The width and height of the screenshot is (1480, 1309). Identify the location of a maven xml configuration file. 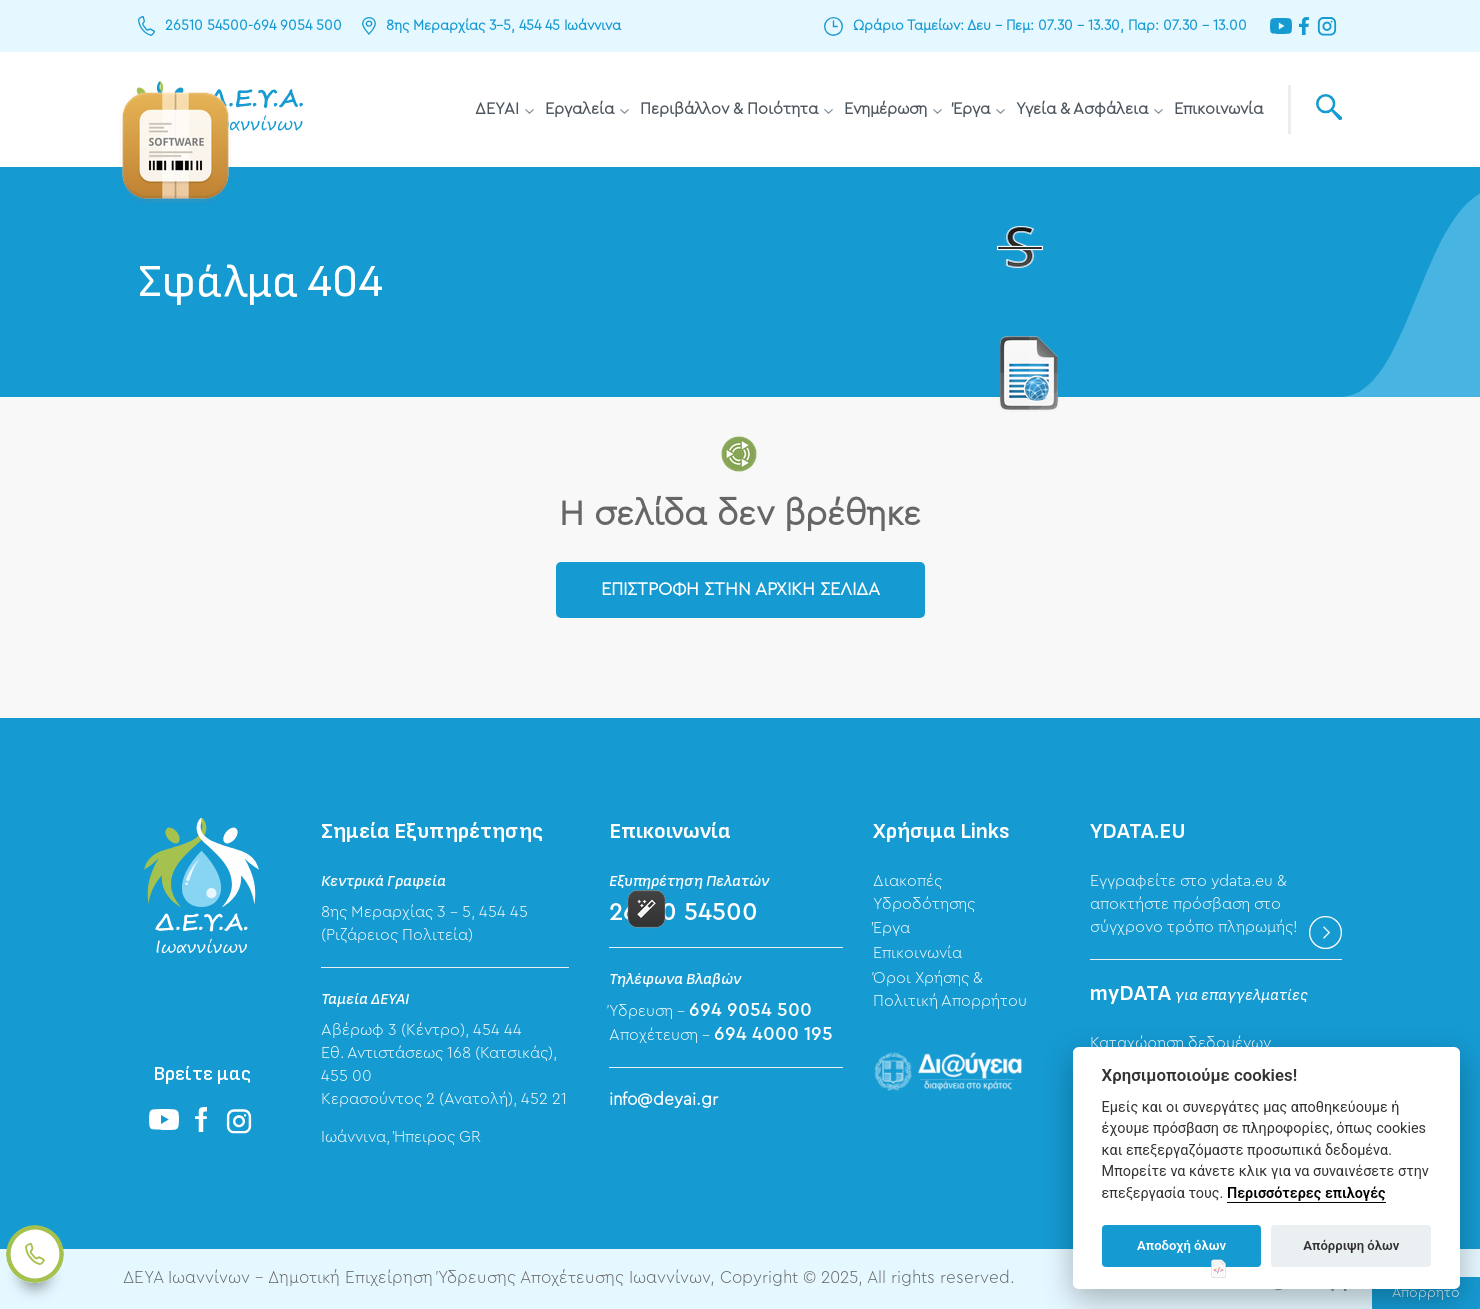
(1218, 1268).